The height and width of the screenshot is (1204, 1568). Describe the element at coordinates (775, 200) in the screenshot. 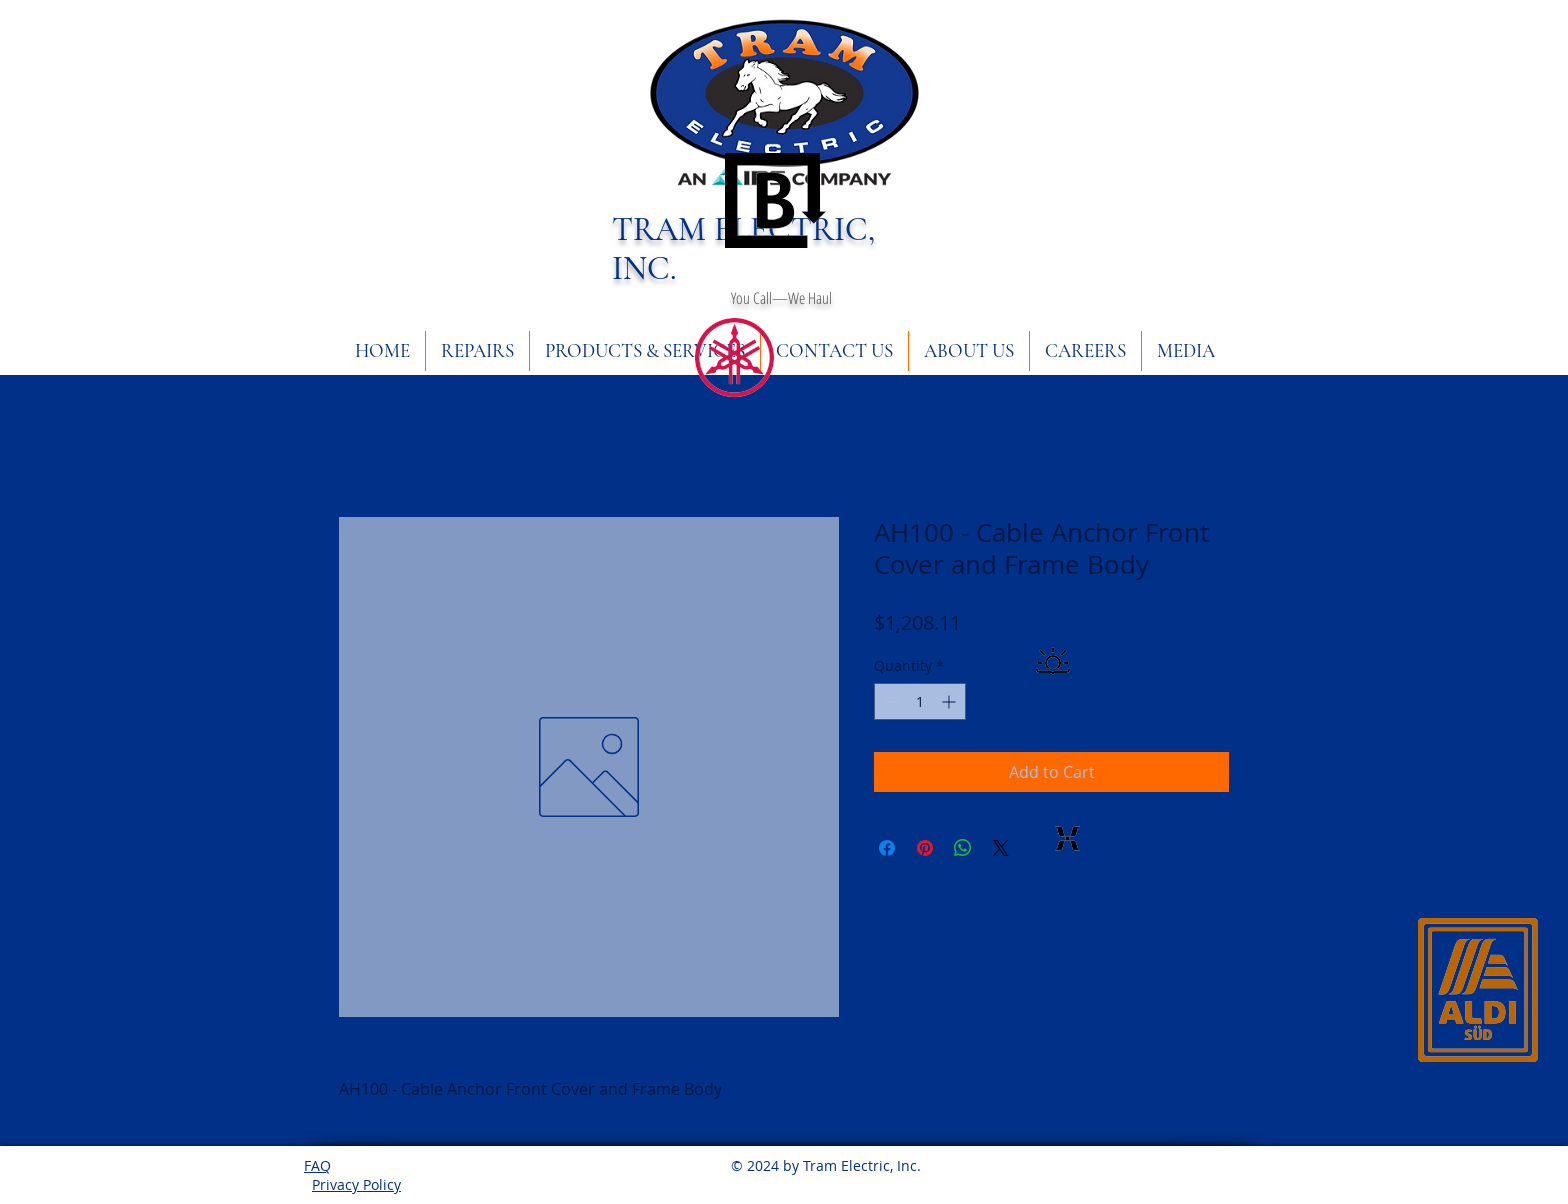

I see `open brandfolder digital asset management` at that location.